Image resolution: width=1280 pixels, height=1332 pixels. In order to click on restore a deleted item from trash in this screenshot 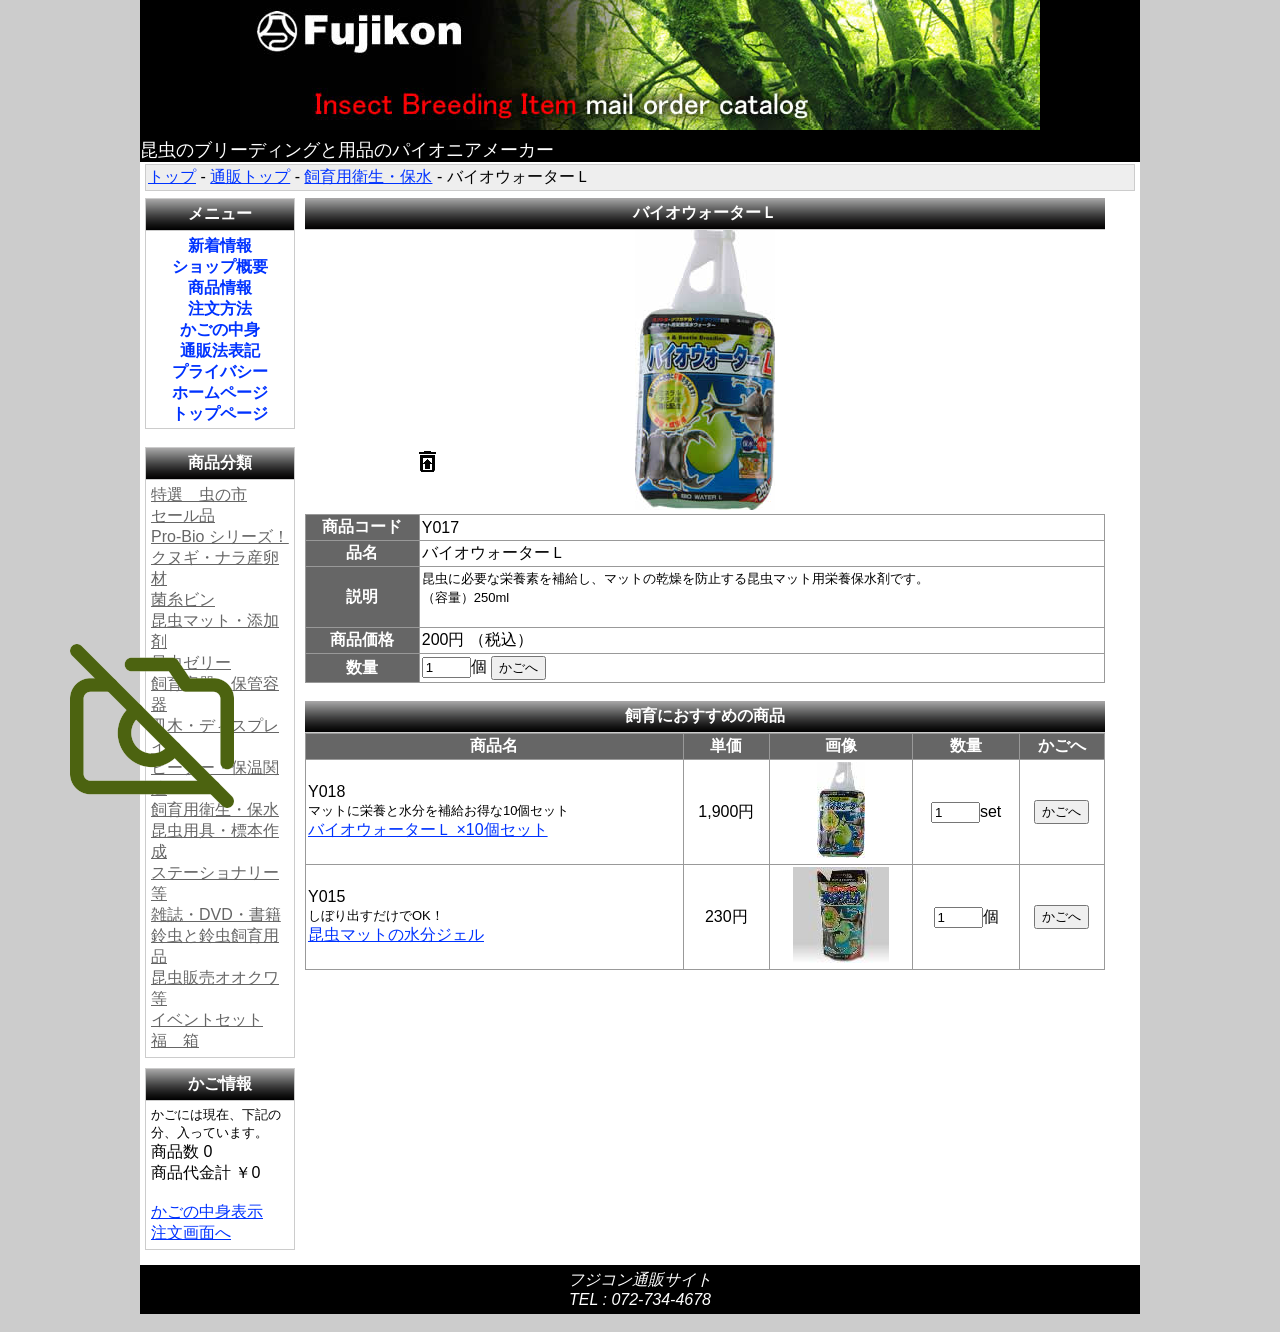, I will do `click(427, 461)`.